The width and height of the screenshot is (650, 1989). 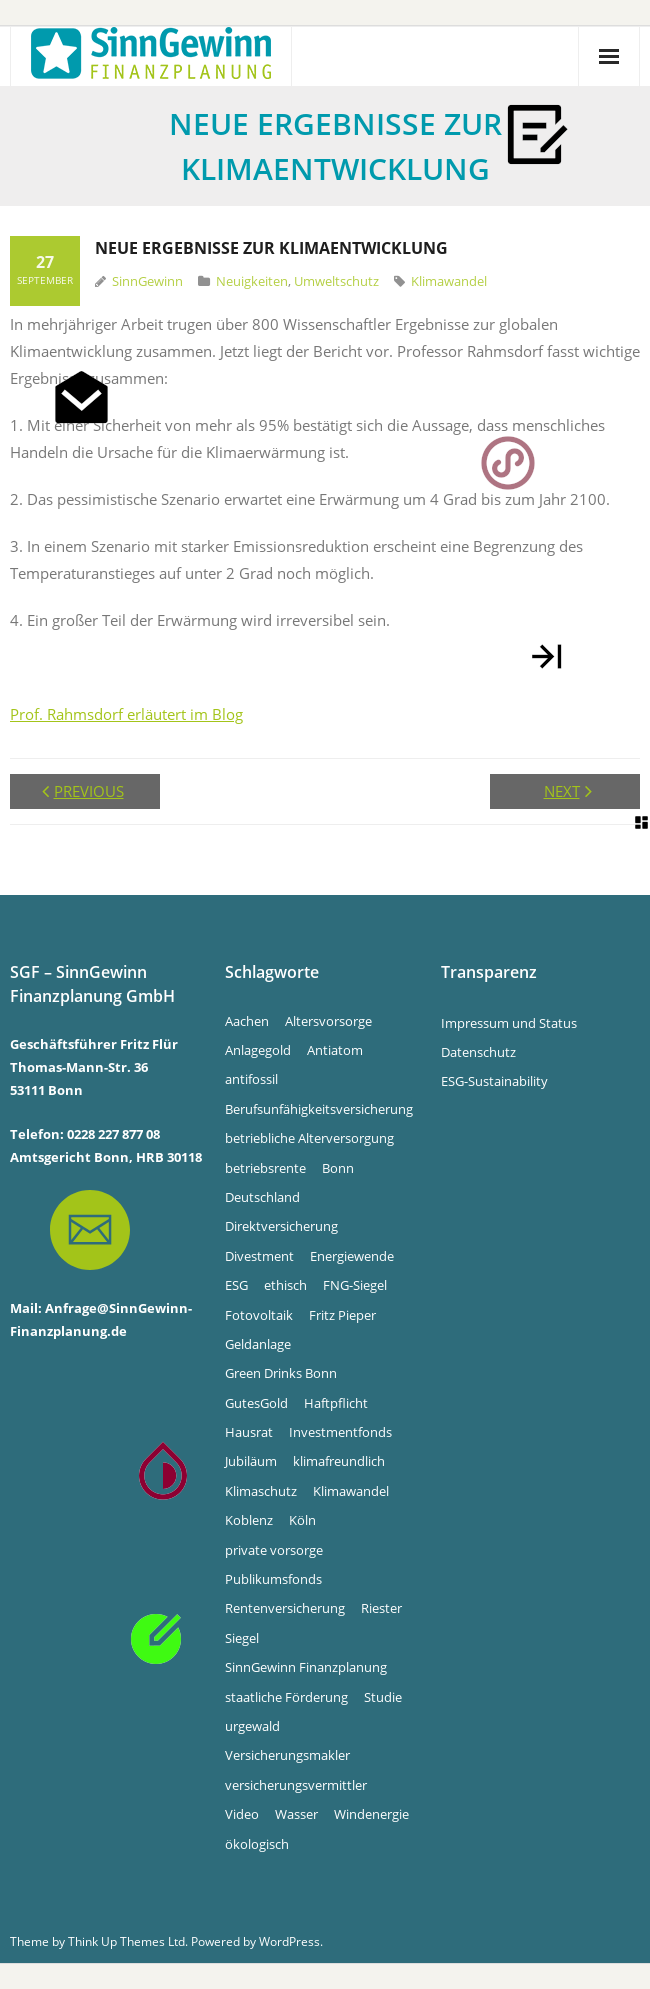 What do you see at coordinates (81, 399) in the screenshot?
I see `indicates a read or opened email` at bounding box center [81, 399].